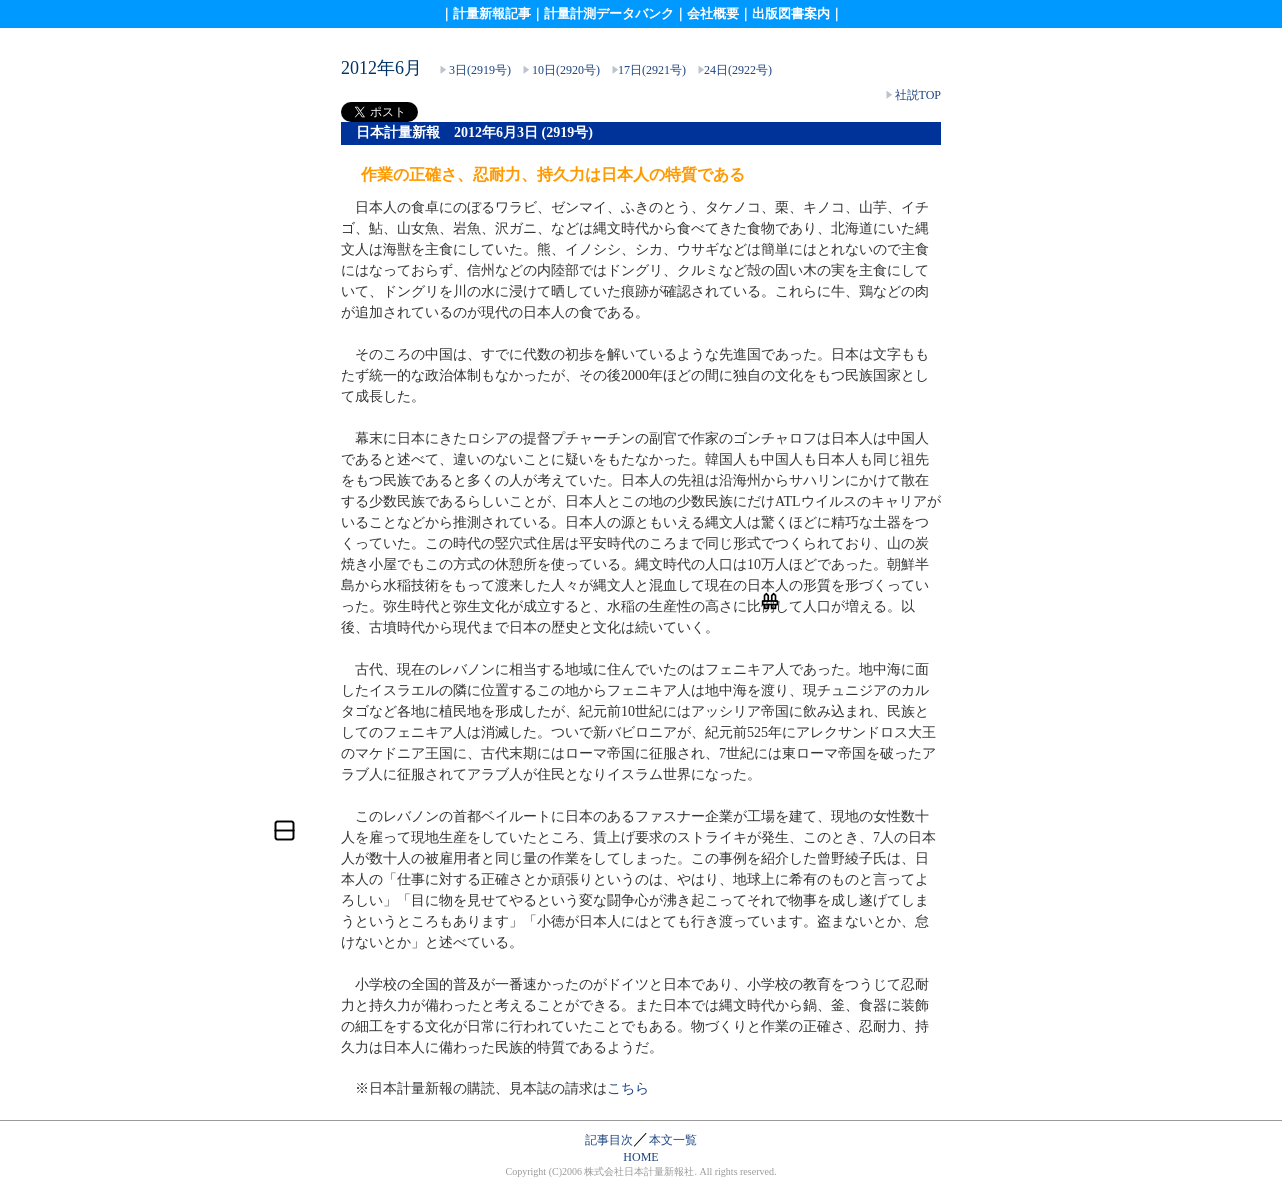  I want to click on switch to row layout view, so click(284, 830).